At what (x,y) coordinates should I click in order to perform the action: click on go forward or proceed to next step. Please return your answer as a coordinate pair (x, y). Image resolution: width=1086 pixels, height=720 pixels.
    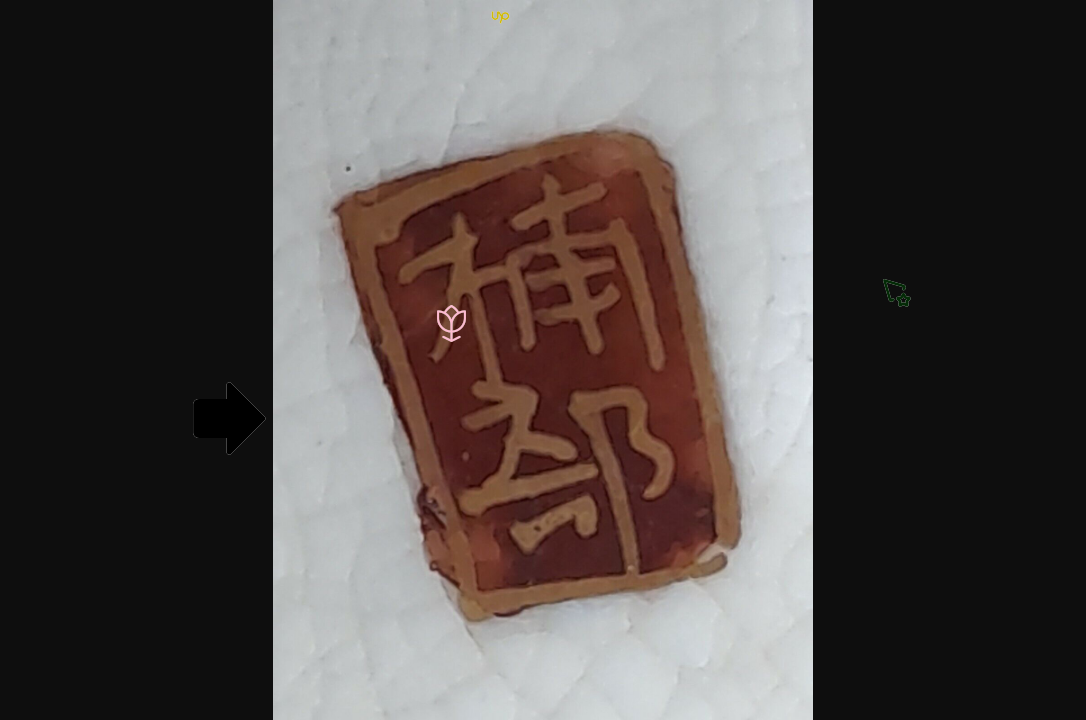
    Looking at the image, I should click on (226, 418).